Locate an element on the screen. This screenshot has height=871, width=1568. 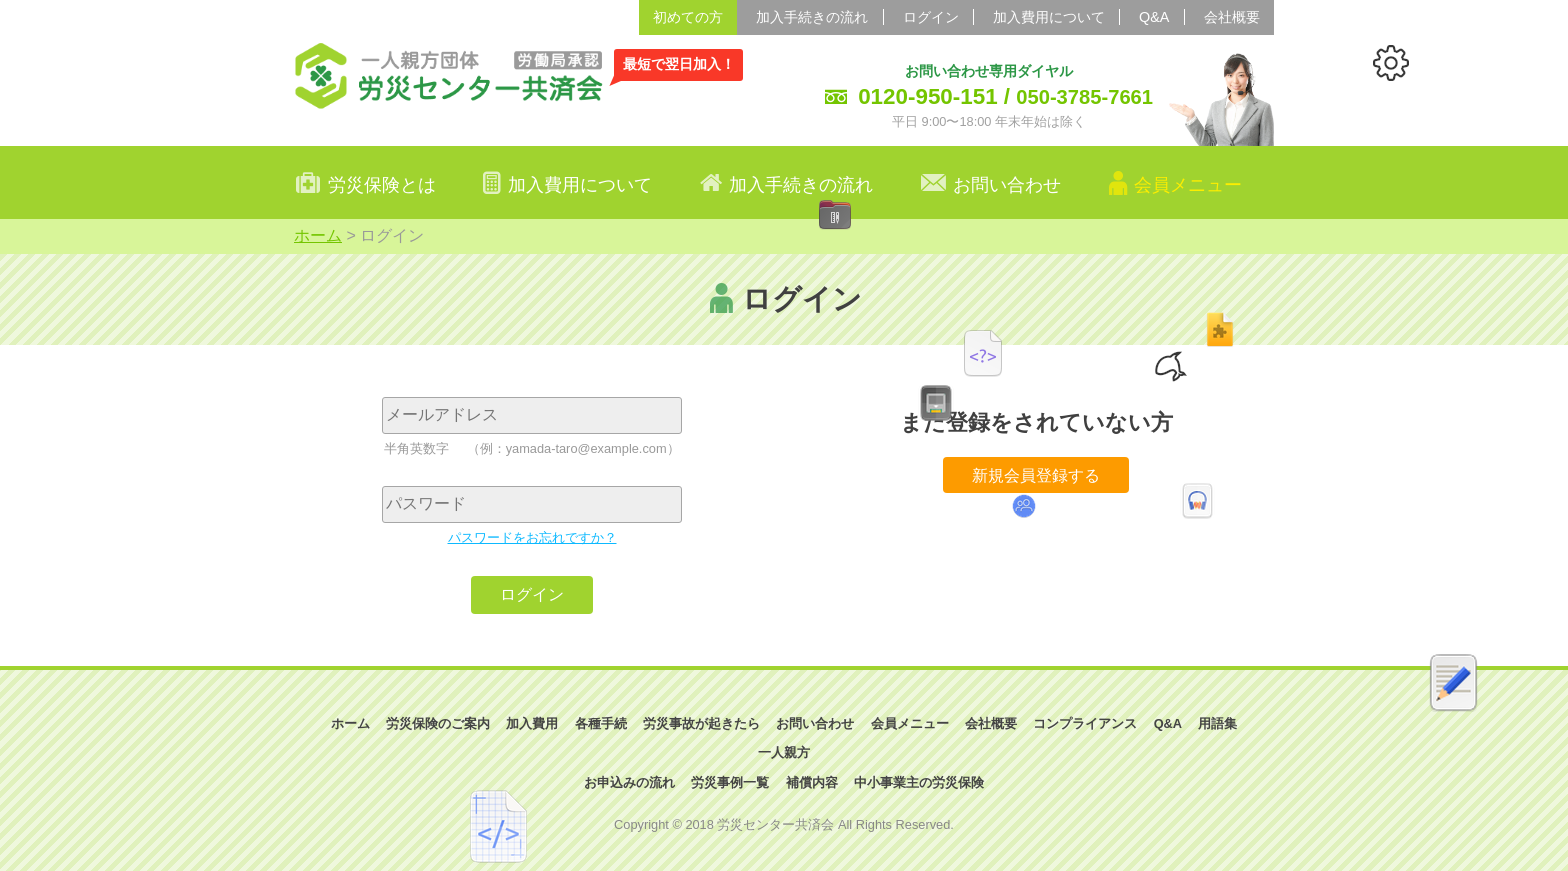
nintendo ds rom file is located at coordinates (936, 403).